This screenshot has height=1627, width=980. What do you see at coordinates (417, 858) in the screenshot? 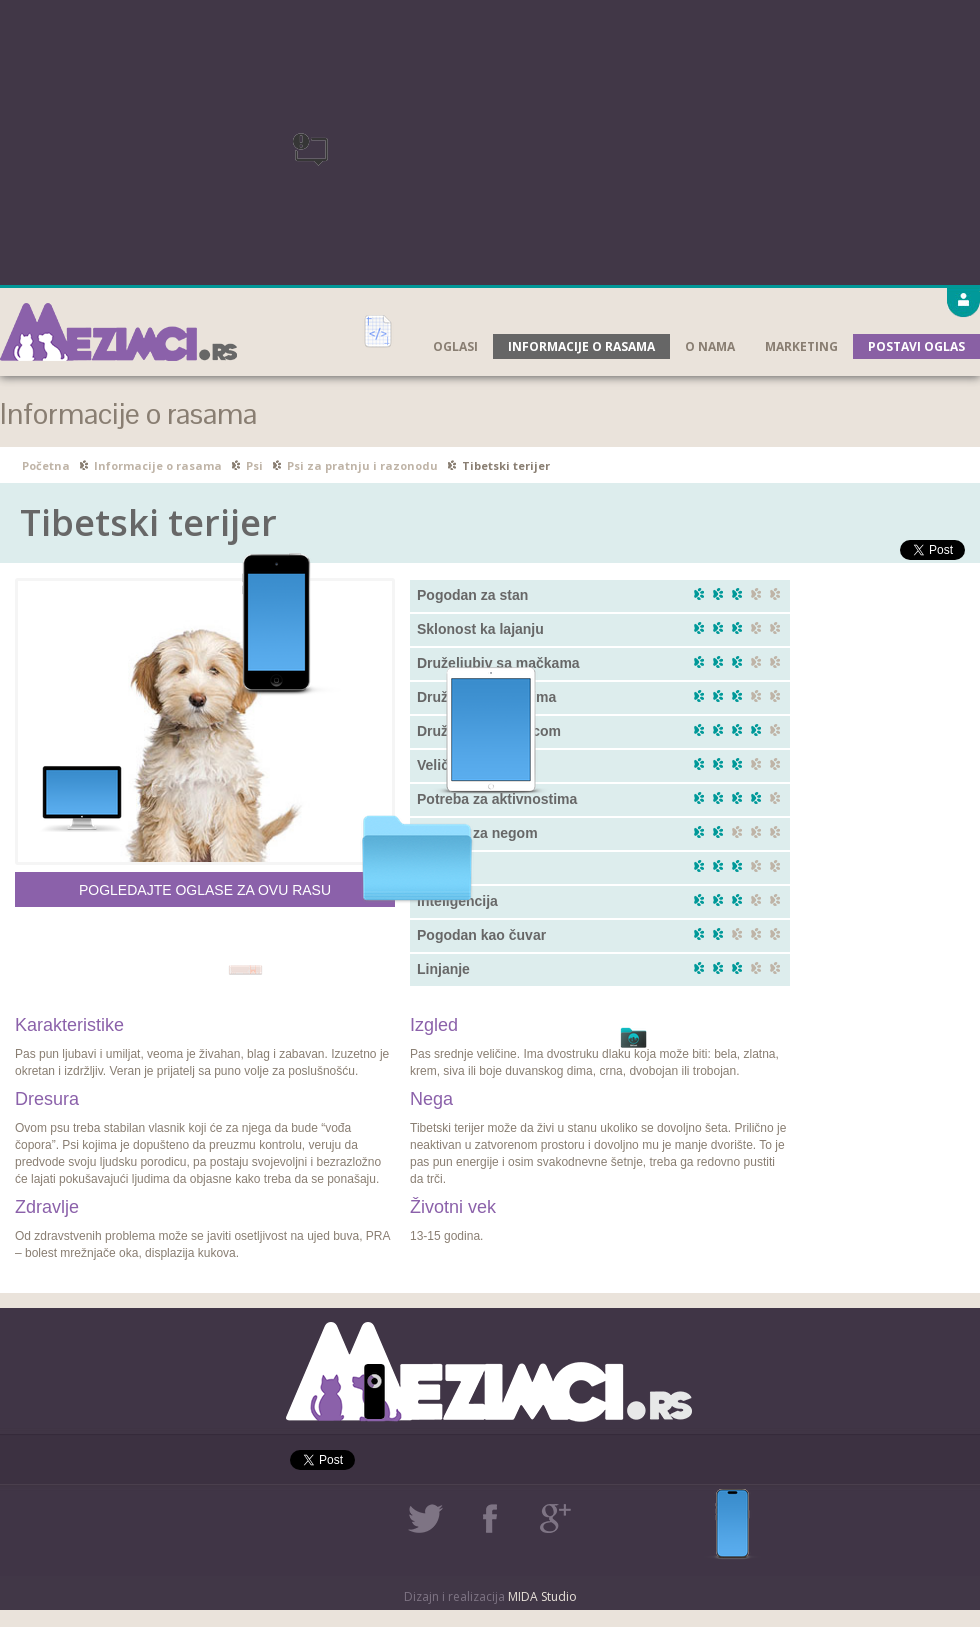
I see `open folder to view contents` at bounding box center [417, 858].